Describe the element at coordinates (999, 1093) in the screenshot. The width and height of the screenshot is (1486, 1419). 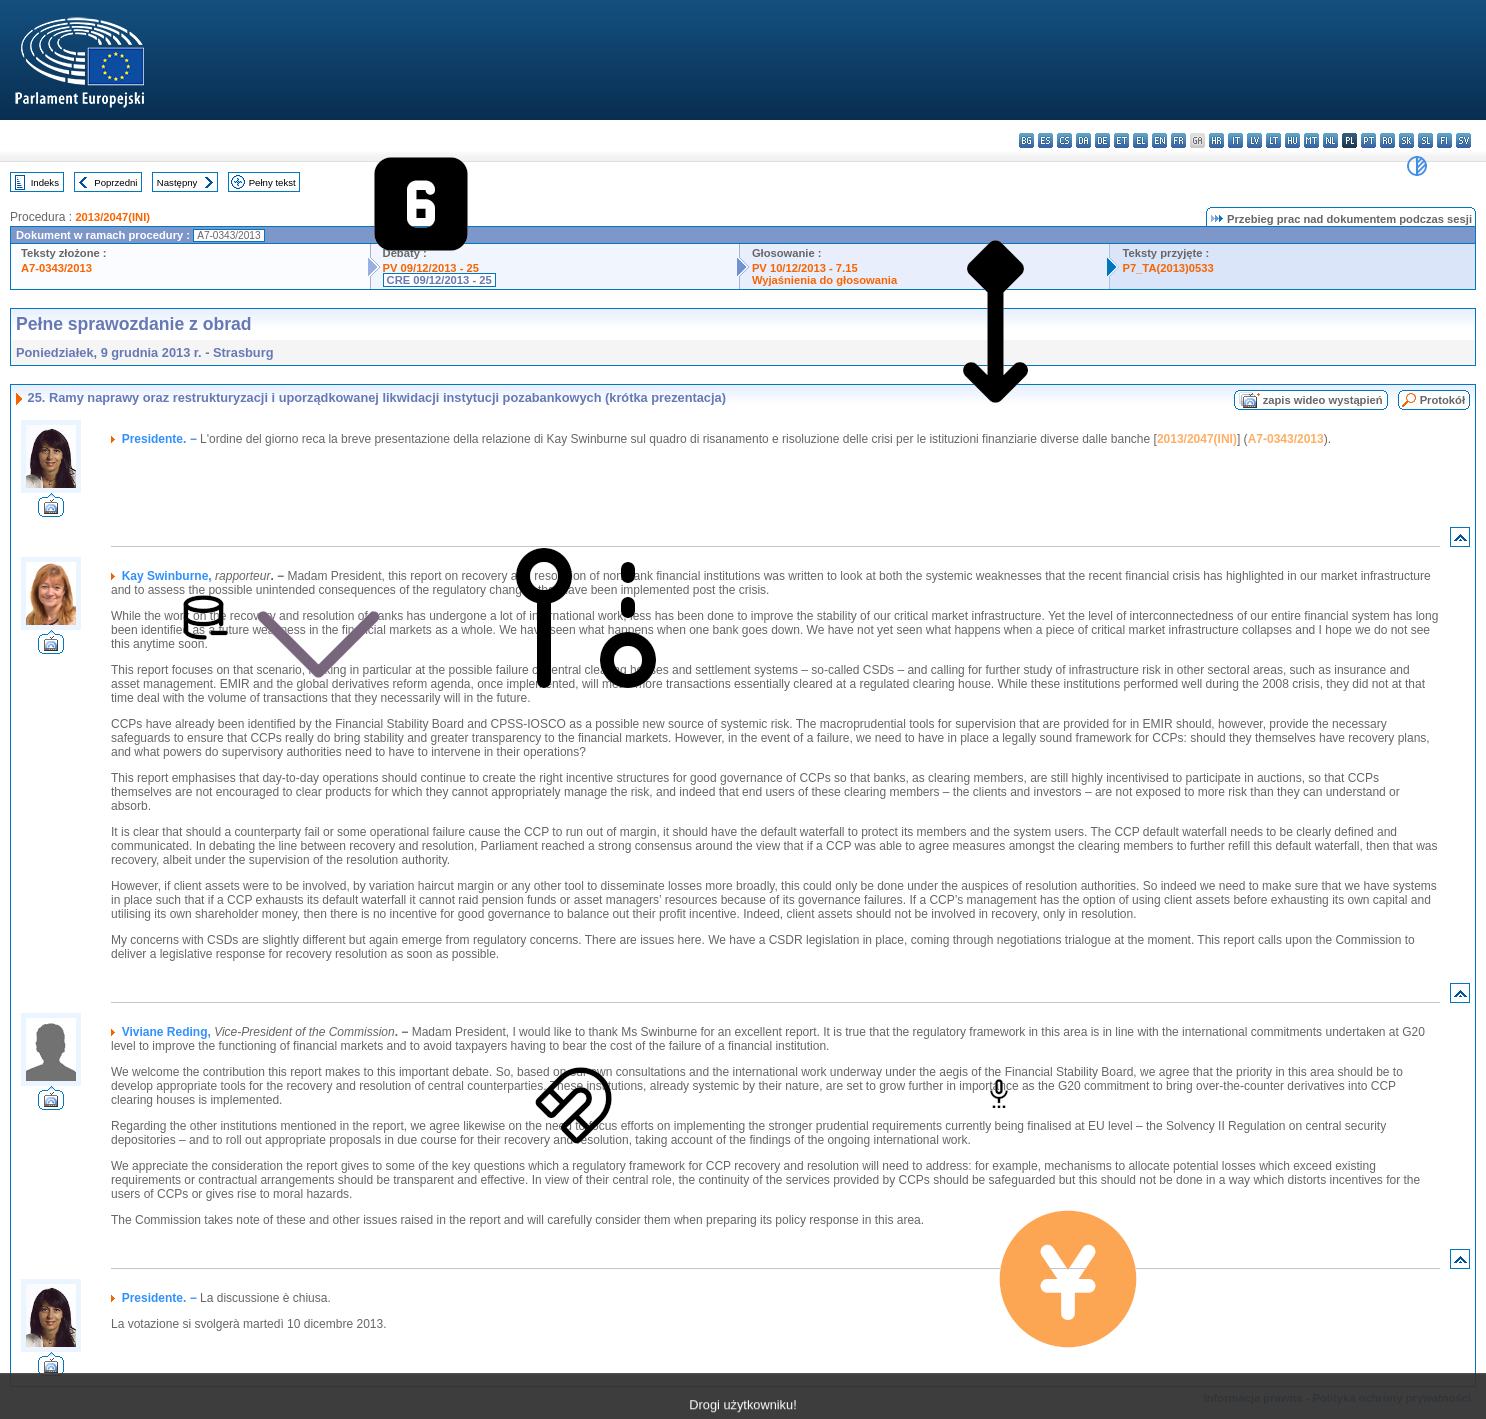
I see `access voice input settings` at that location.